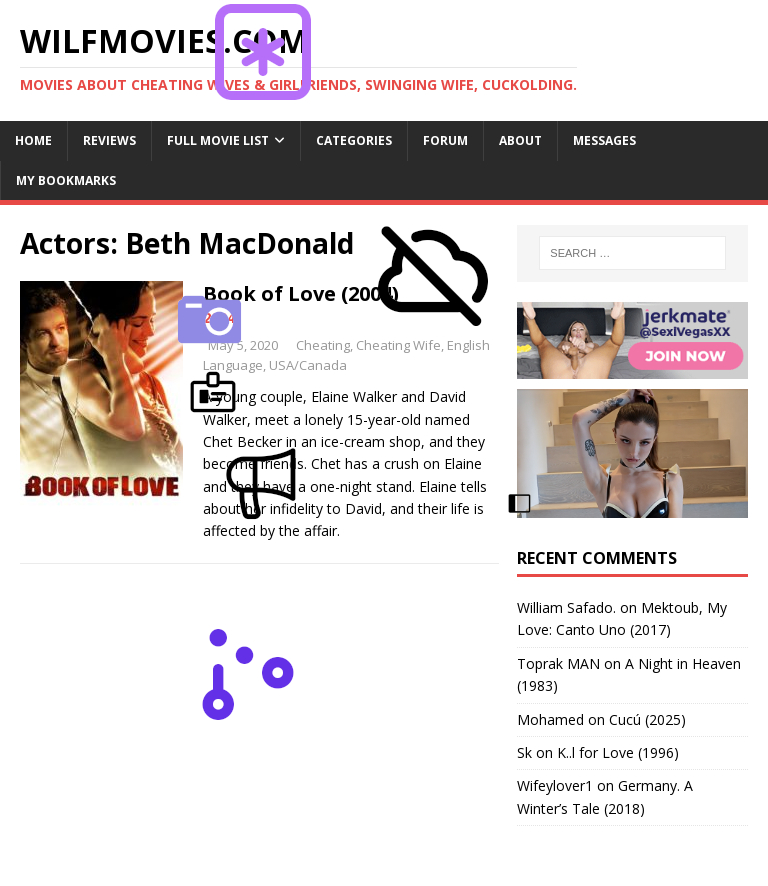  I want to click on view user identification or credentials, so click(213, 392).